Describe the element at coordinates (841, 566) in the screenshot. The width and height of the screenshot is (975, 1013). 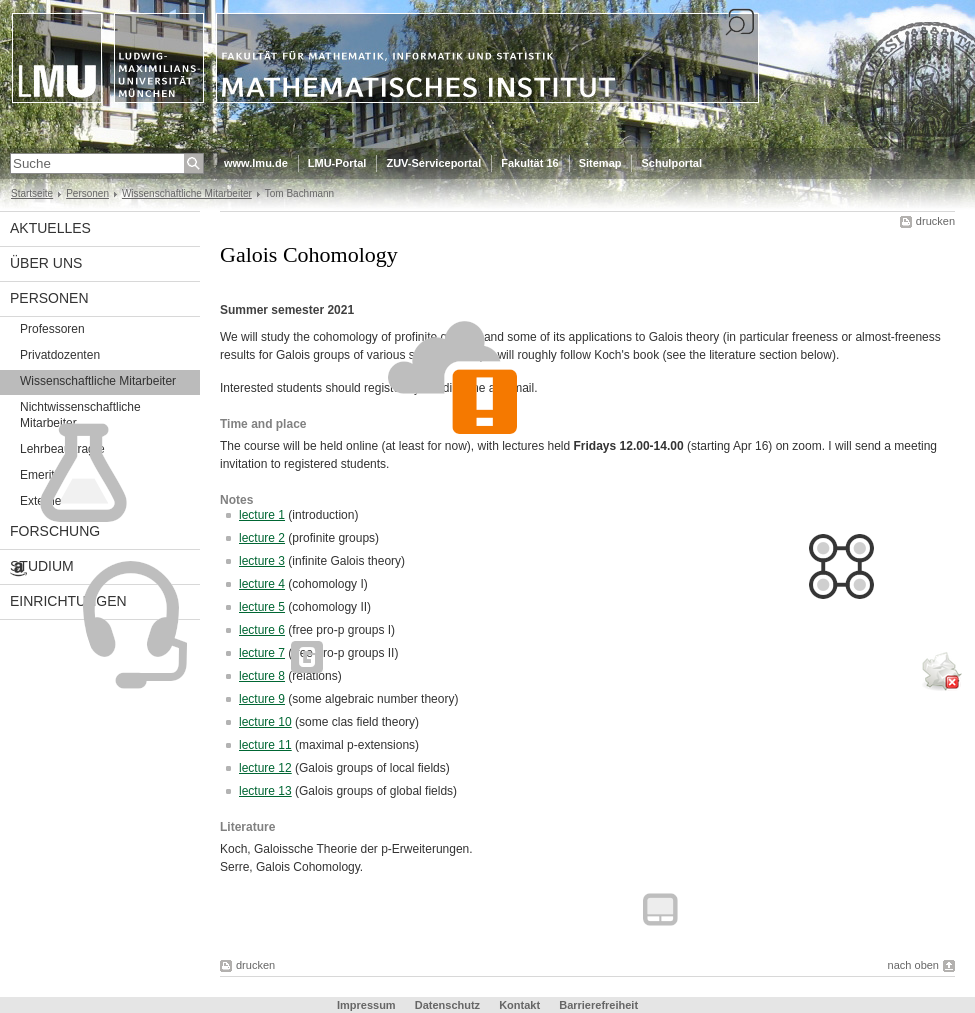
I see `configure hot corners behavior` at that location.